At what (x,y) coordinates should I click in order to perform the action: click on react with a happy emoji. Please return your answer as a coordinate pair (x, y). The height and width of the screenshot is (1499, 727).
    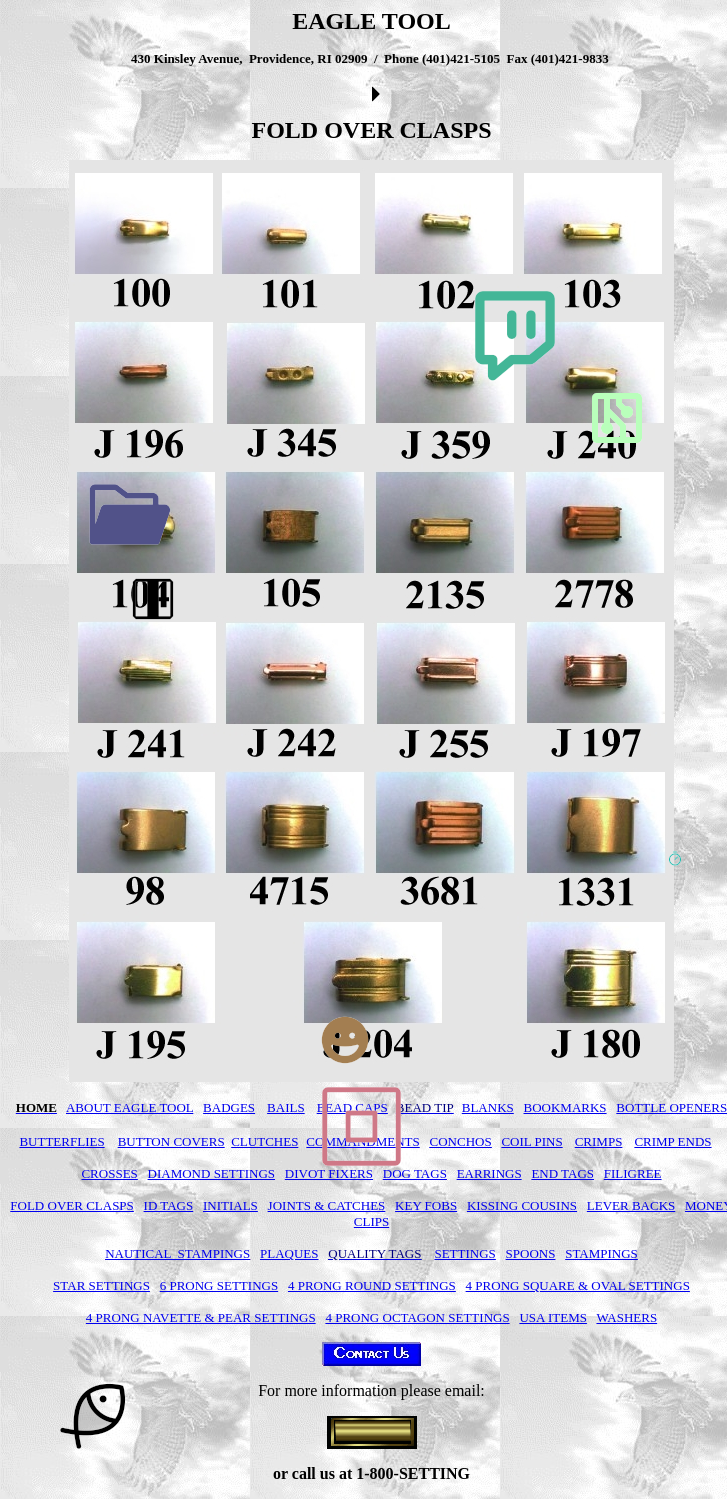
    Looking at the image, I should click on (345, 1040).